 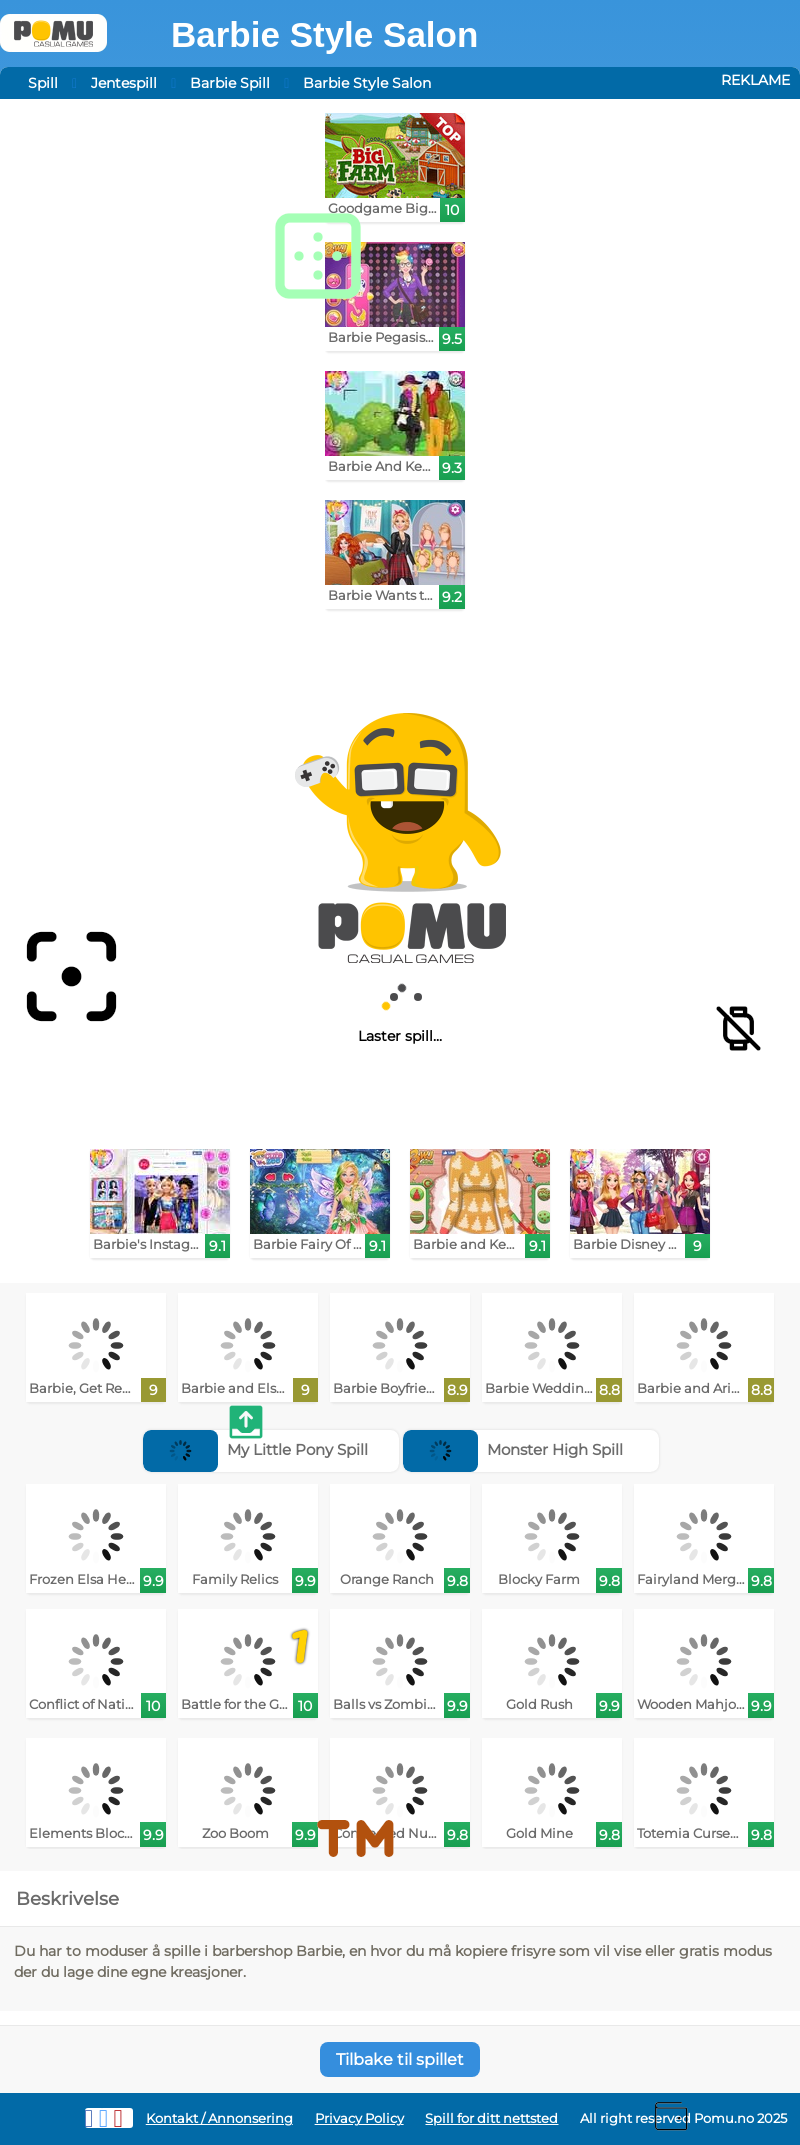 I want to click on center focus on selected area, so click(x=71, y=976).